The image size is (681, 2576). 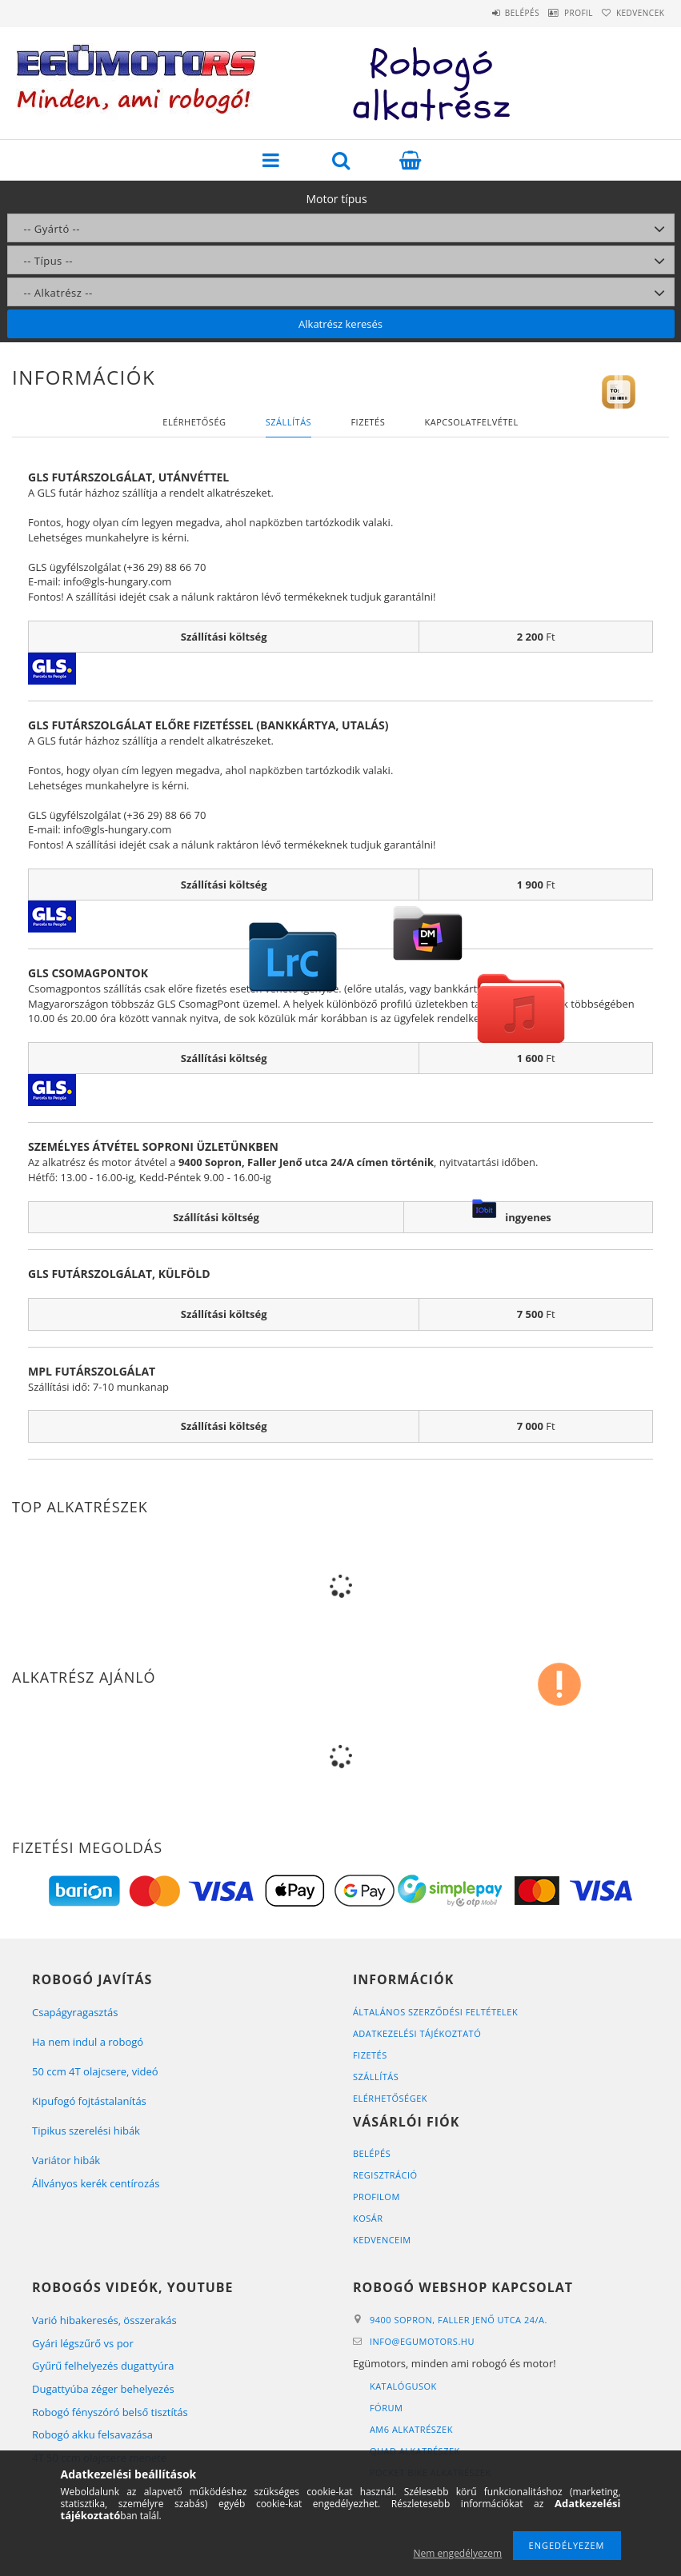 I want to click on open the IObit application folder, so click(x=484, y=1209).